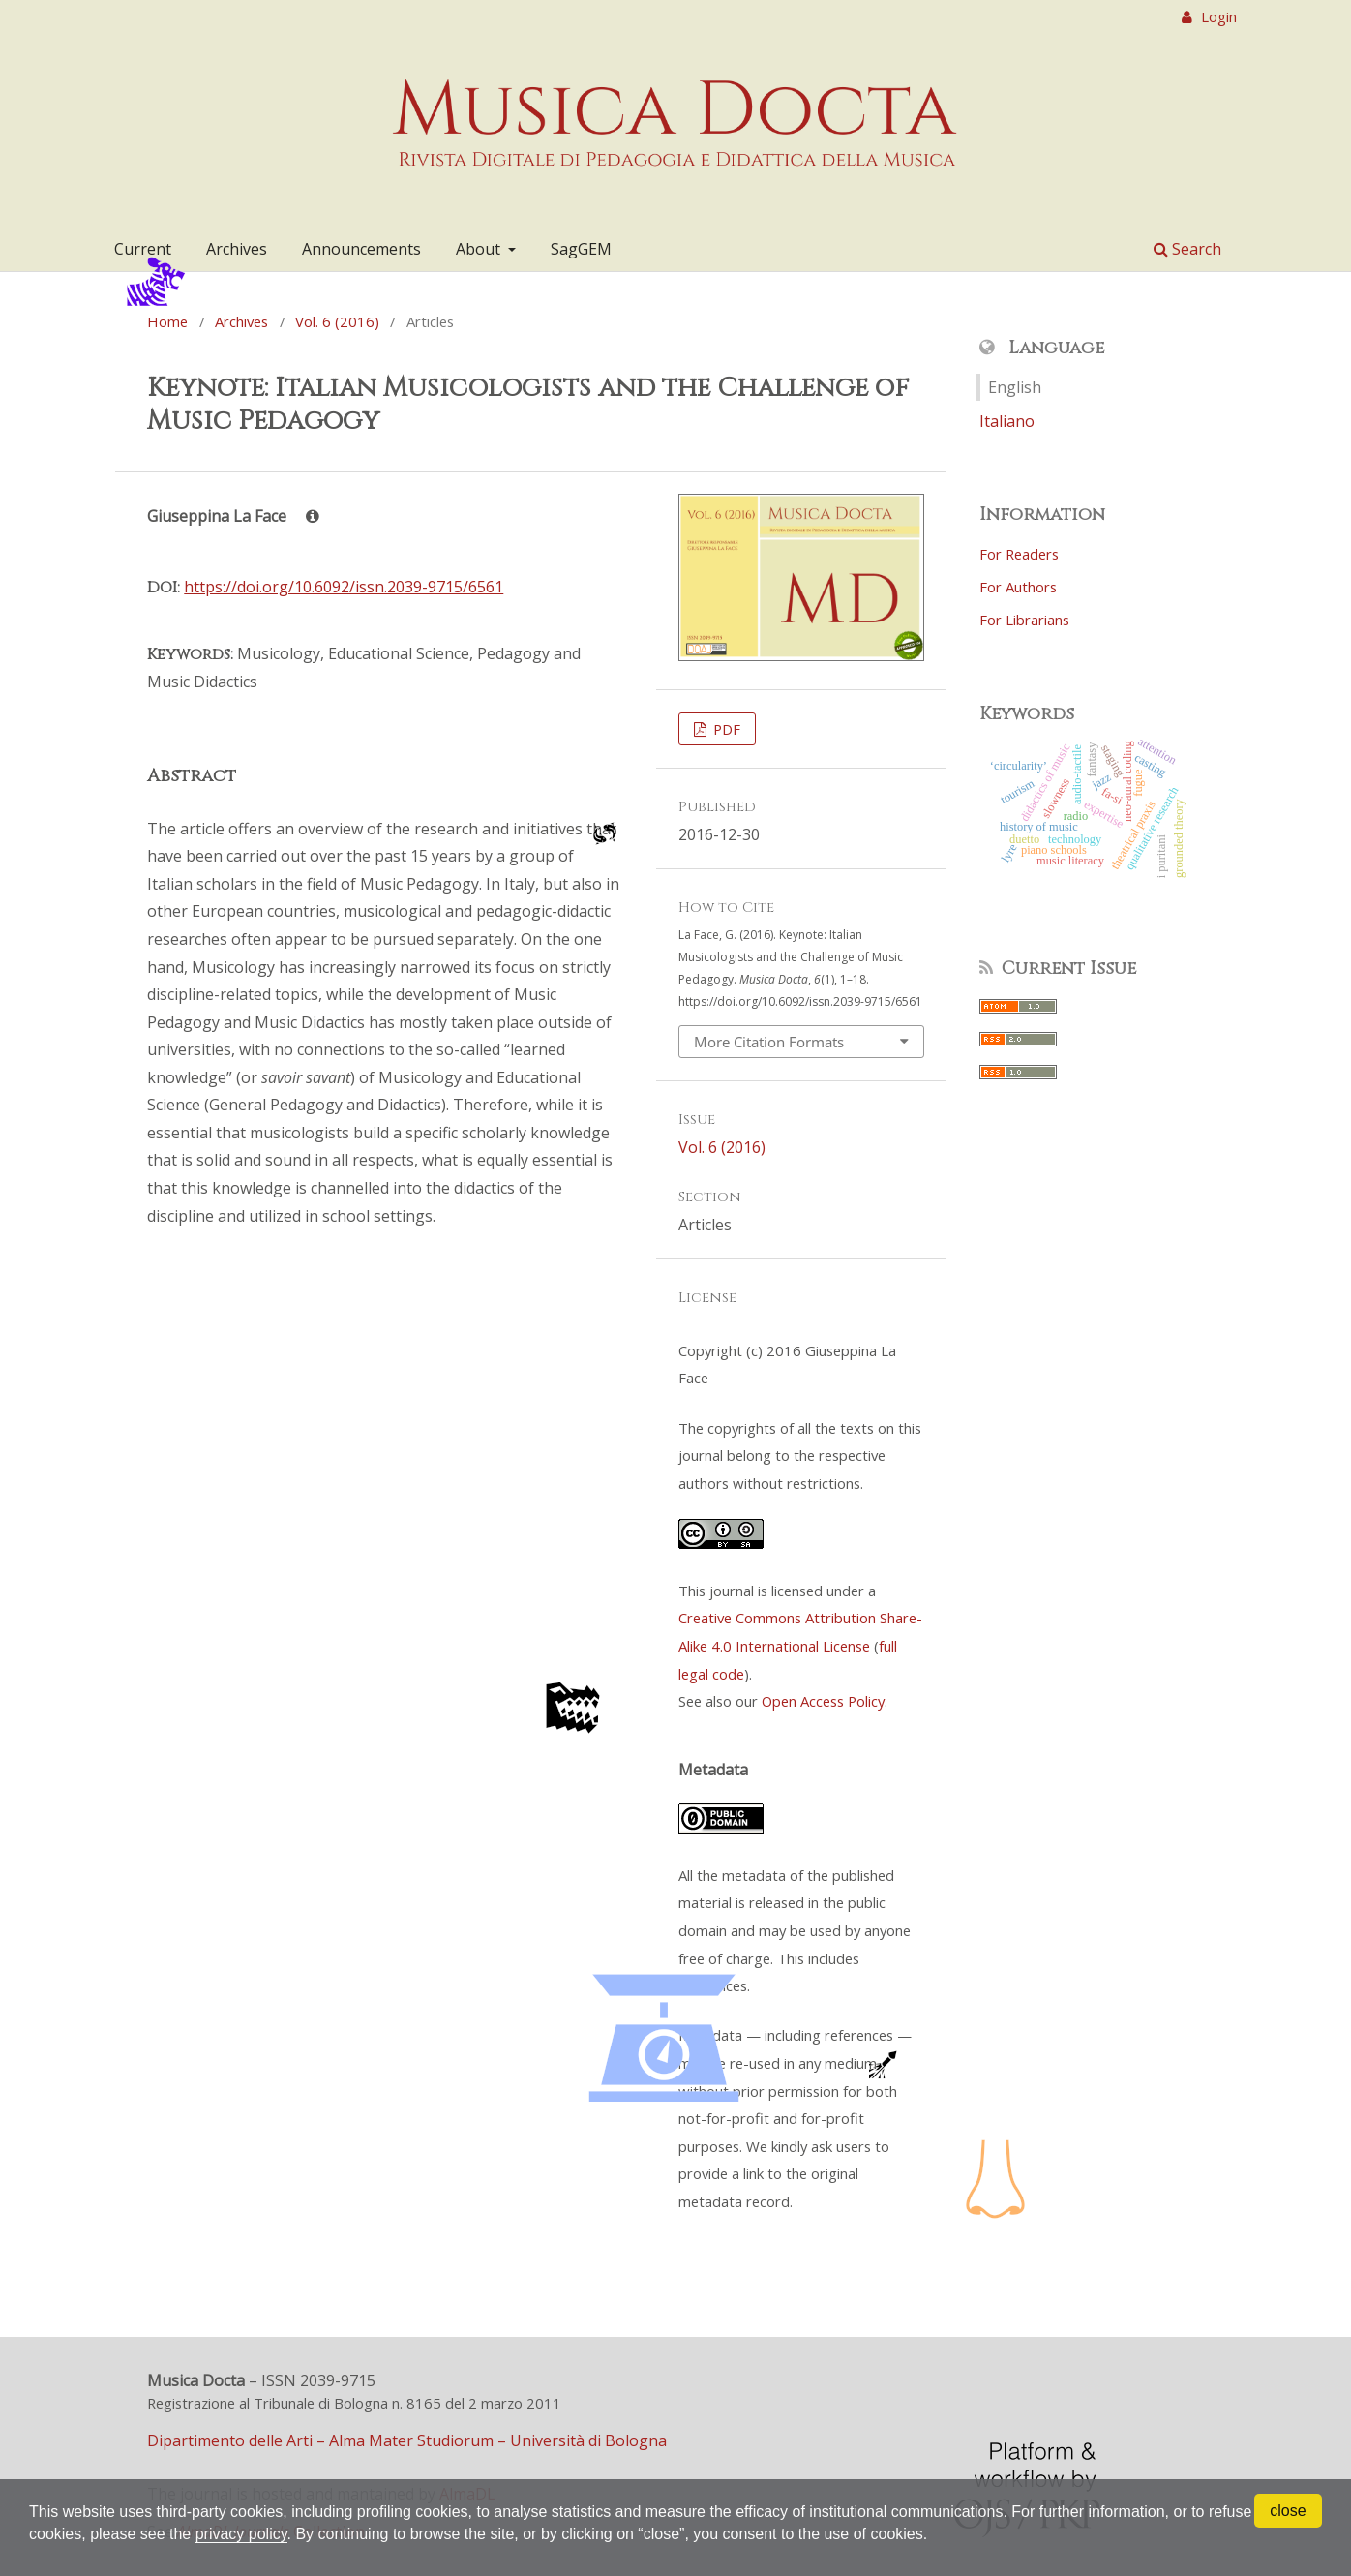  I want to click on indicates a cycling or refresh process in a fishing game, so click(605, 833).